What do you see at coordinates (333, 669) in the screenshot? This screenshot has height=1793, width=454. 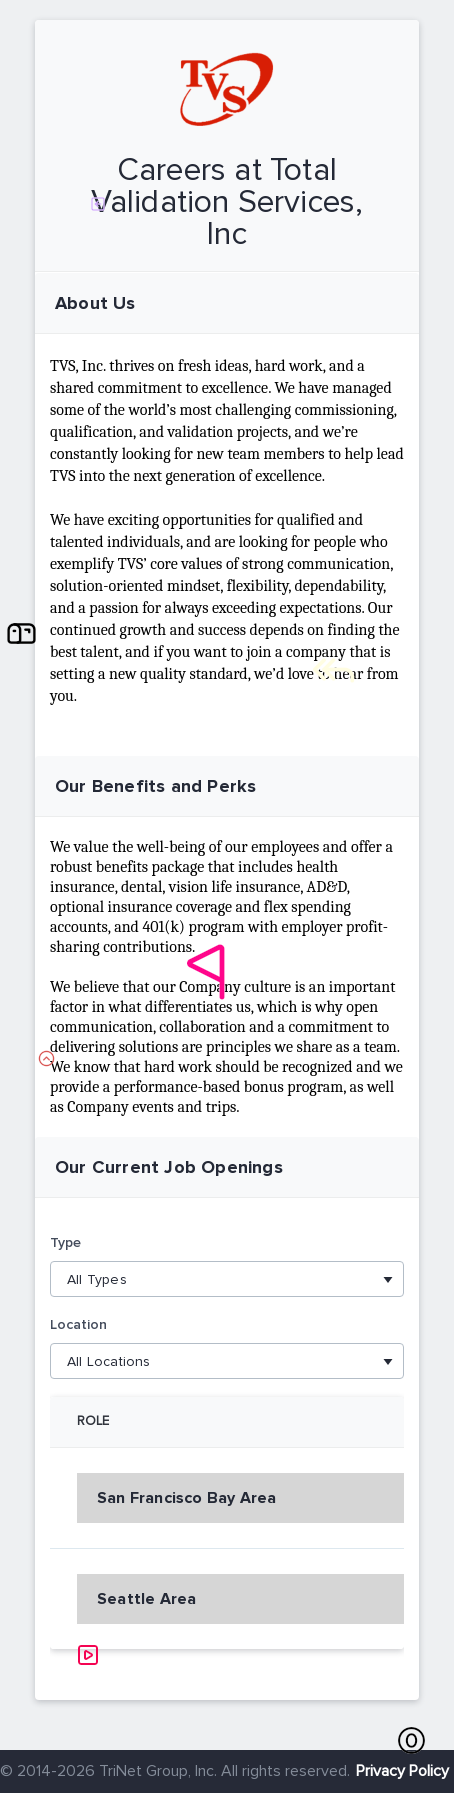 I see `reply to all recipients of an email or message` at bounding box center [333, 669].